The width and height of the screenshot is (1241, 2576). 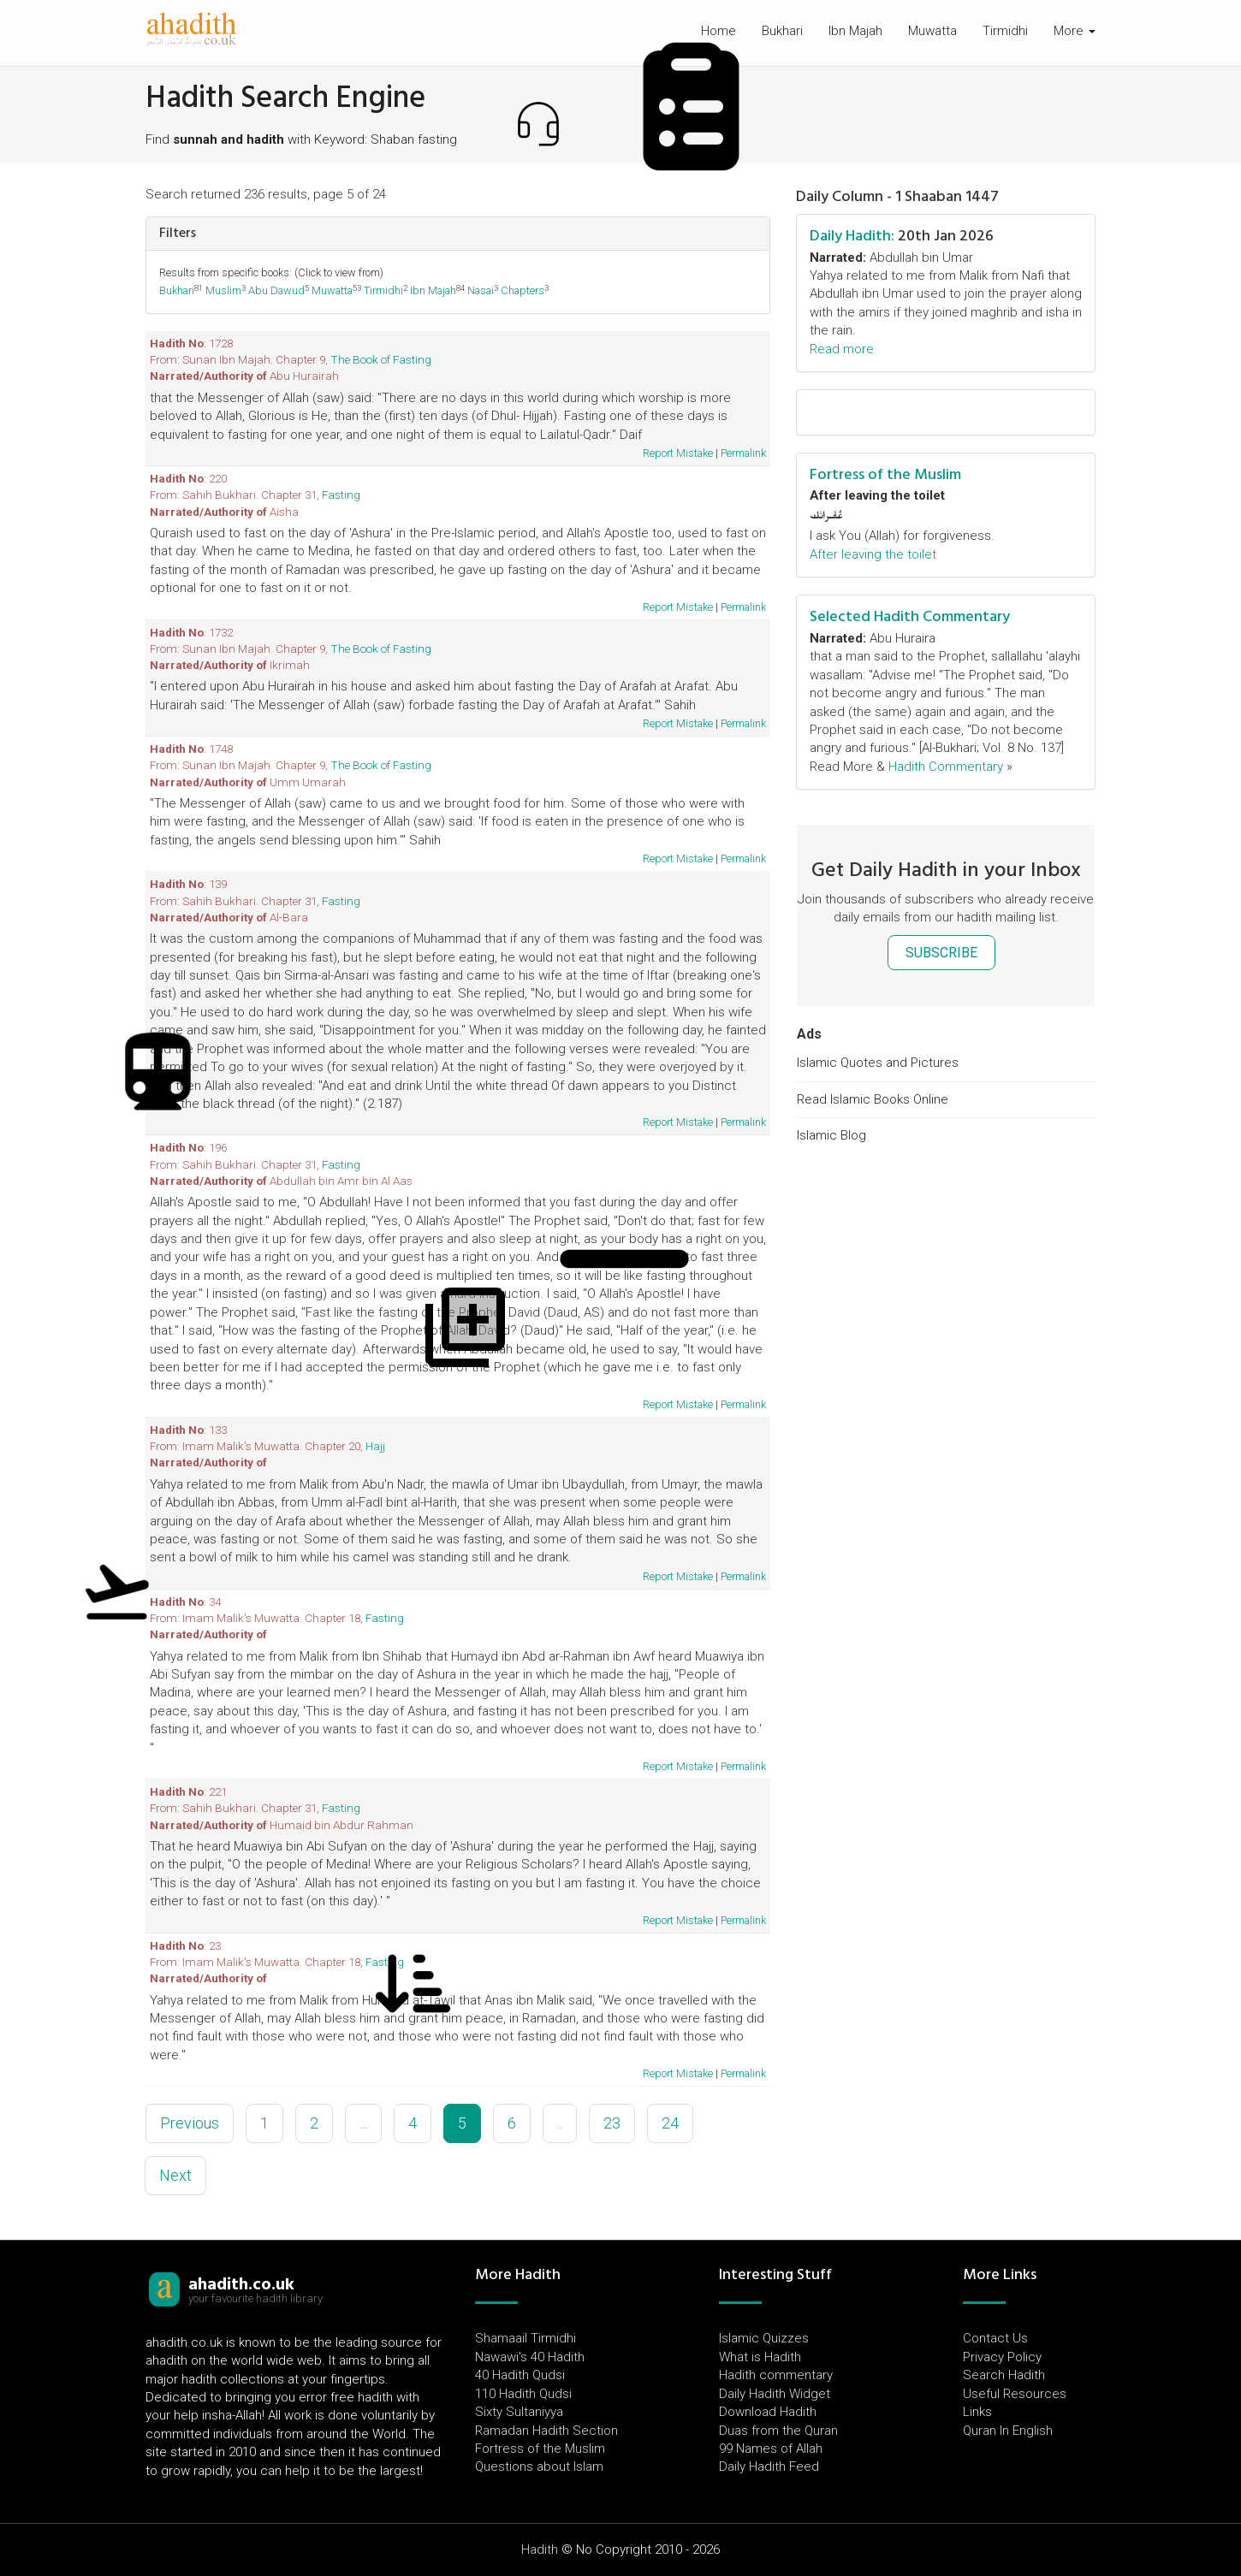 What do you see at coordinates (465, 1327) in the screenshot?
I see `add item to your library` at bounding box center [465, 1327].